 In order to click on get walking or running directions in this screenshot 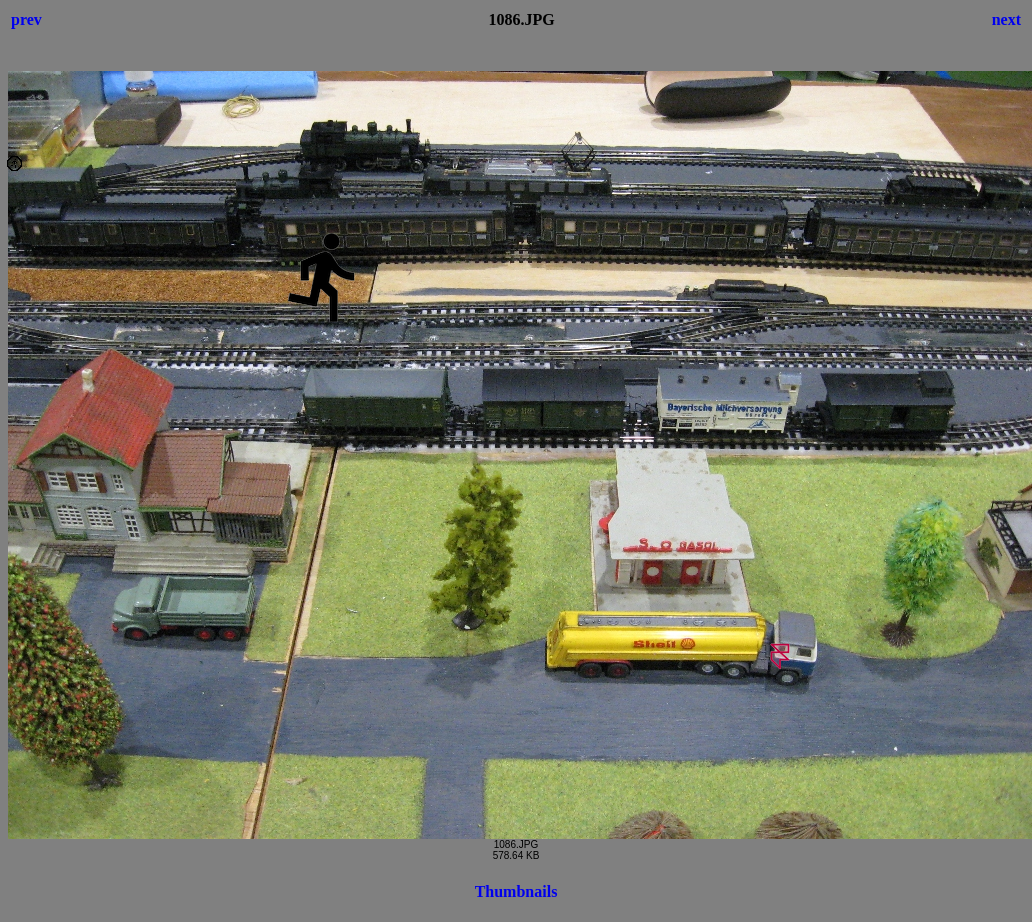, I will do `click(325, 276)`.